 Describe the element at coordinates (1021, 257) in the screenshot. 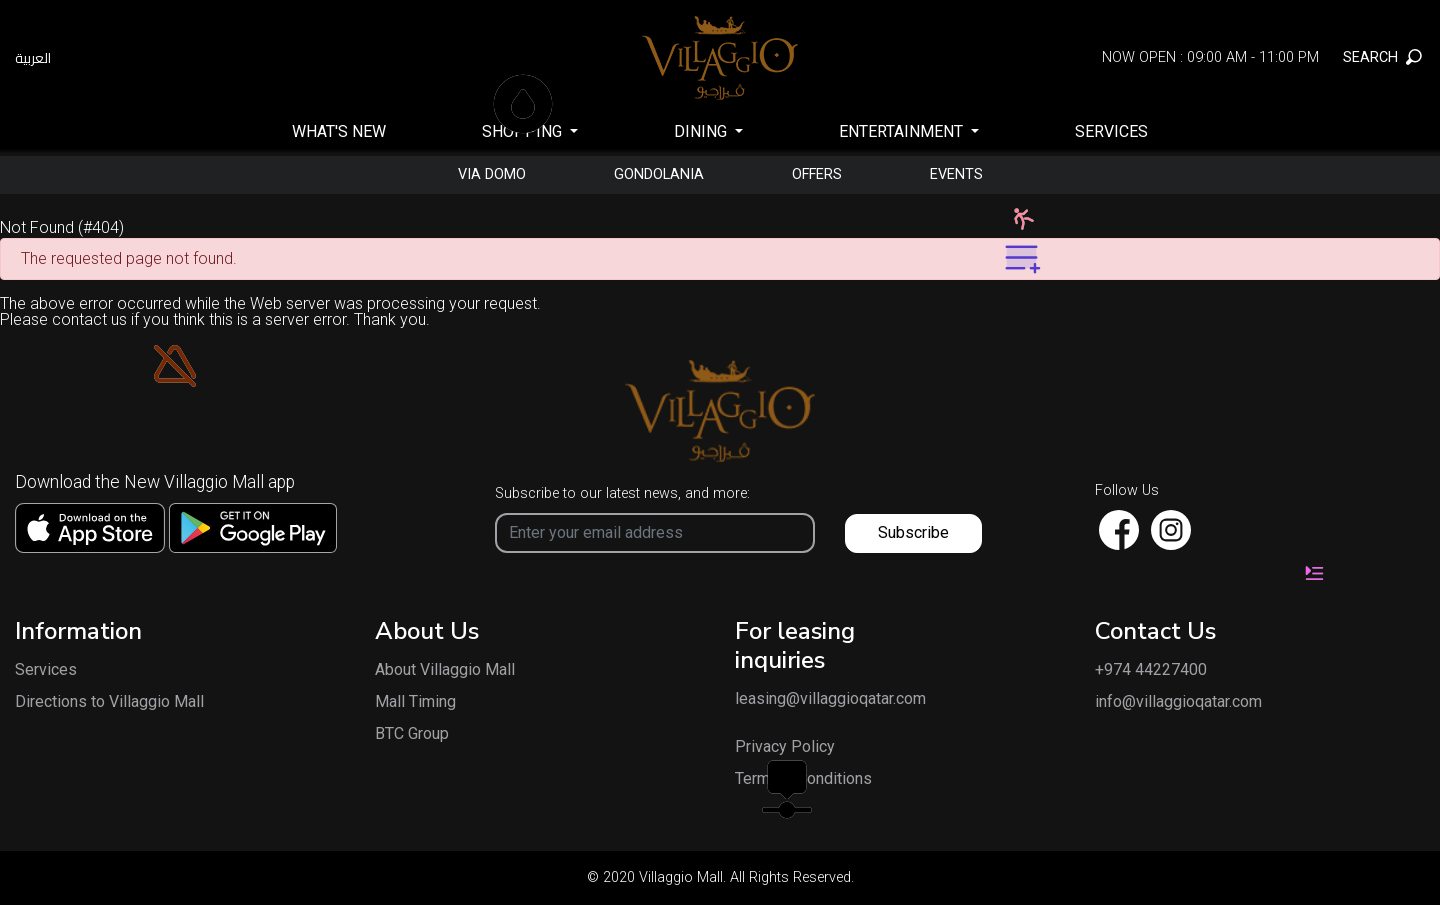

I see `add a new item to the list` at that location.